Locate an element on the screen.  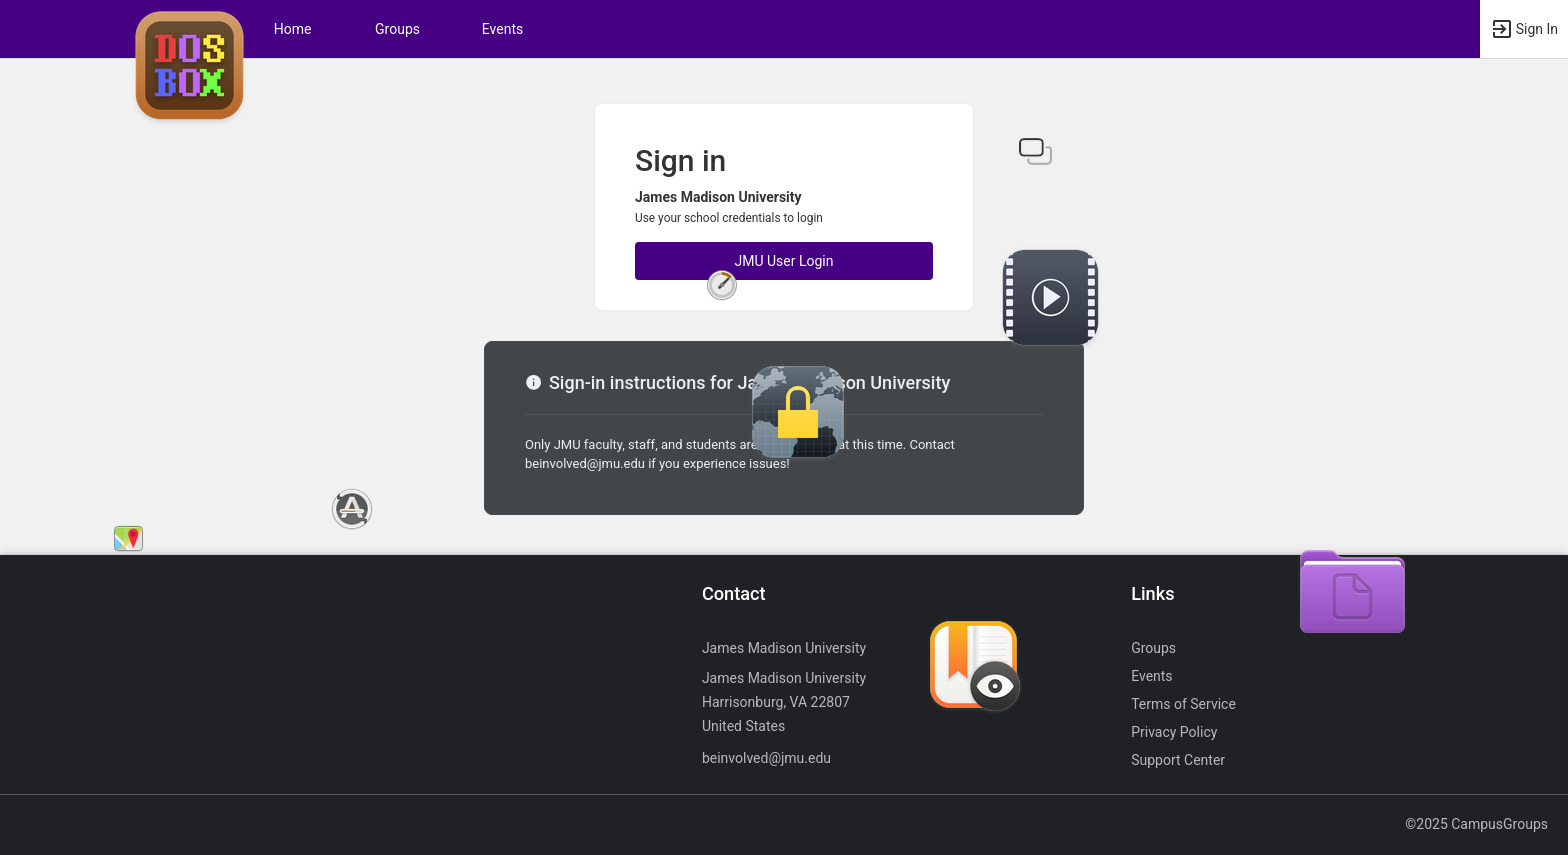
open kdenlive video editor is located at coordinates (1050, 297).